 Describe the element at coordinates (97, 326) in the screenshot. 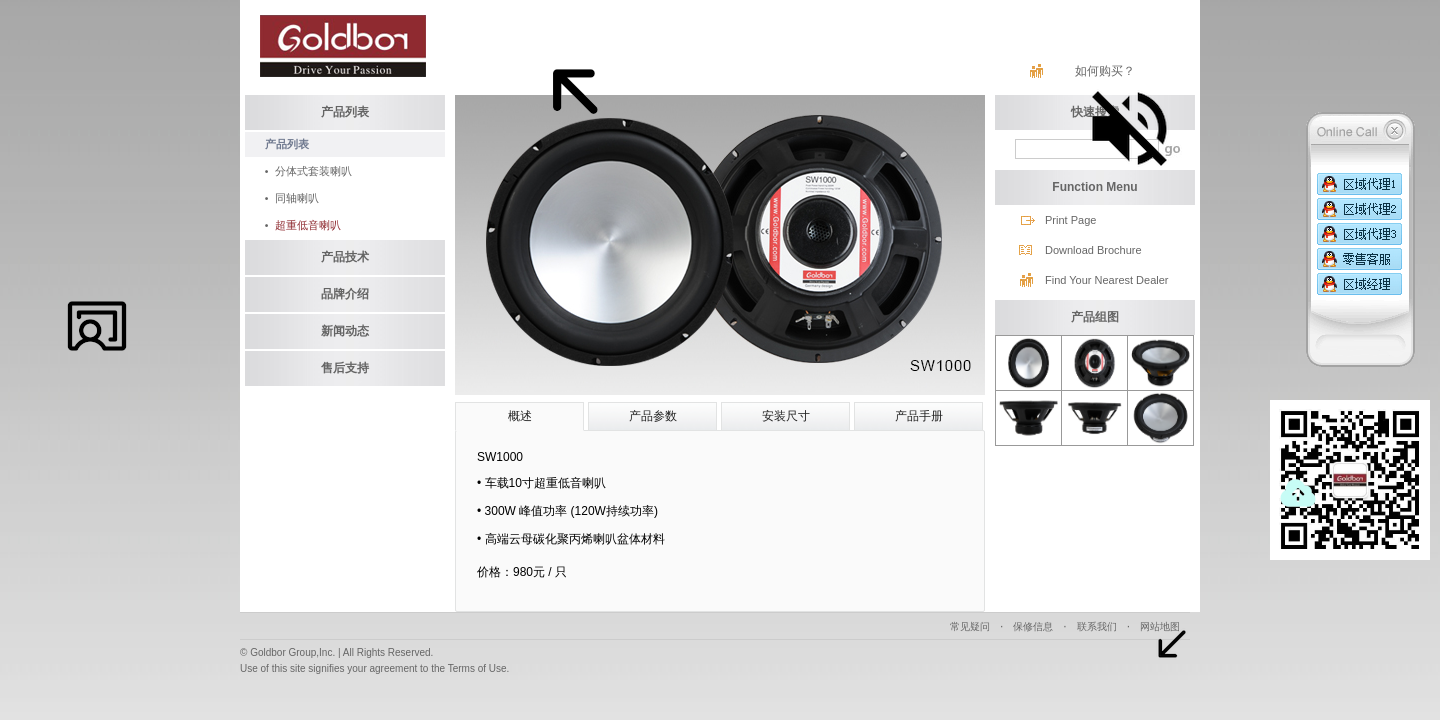

I see `access teaching or presentation mode` at that location.